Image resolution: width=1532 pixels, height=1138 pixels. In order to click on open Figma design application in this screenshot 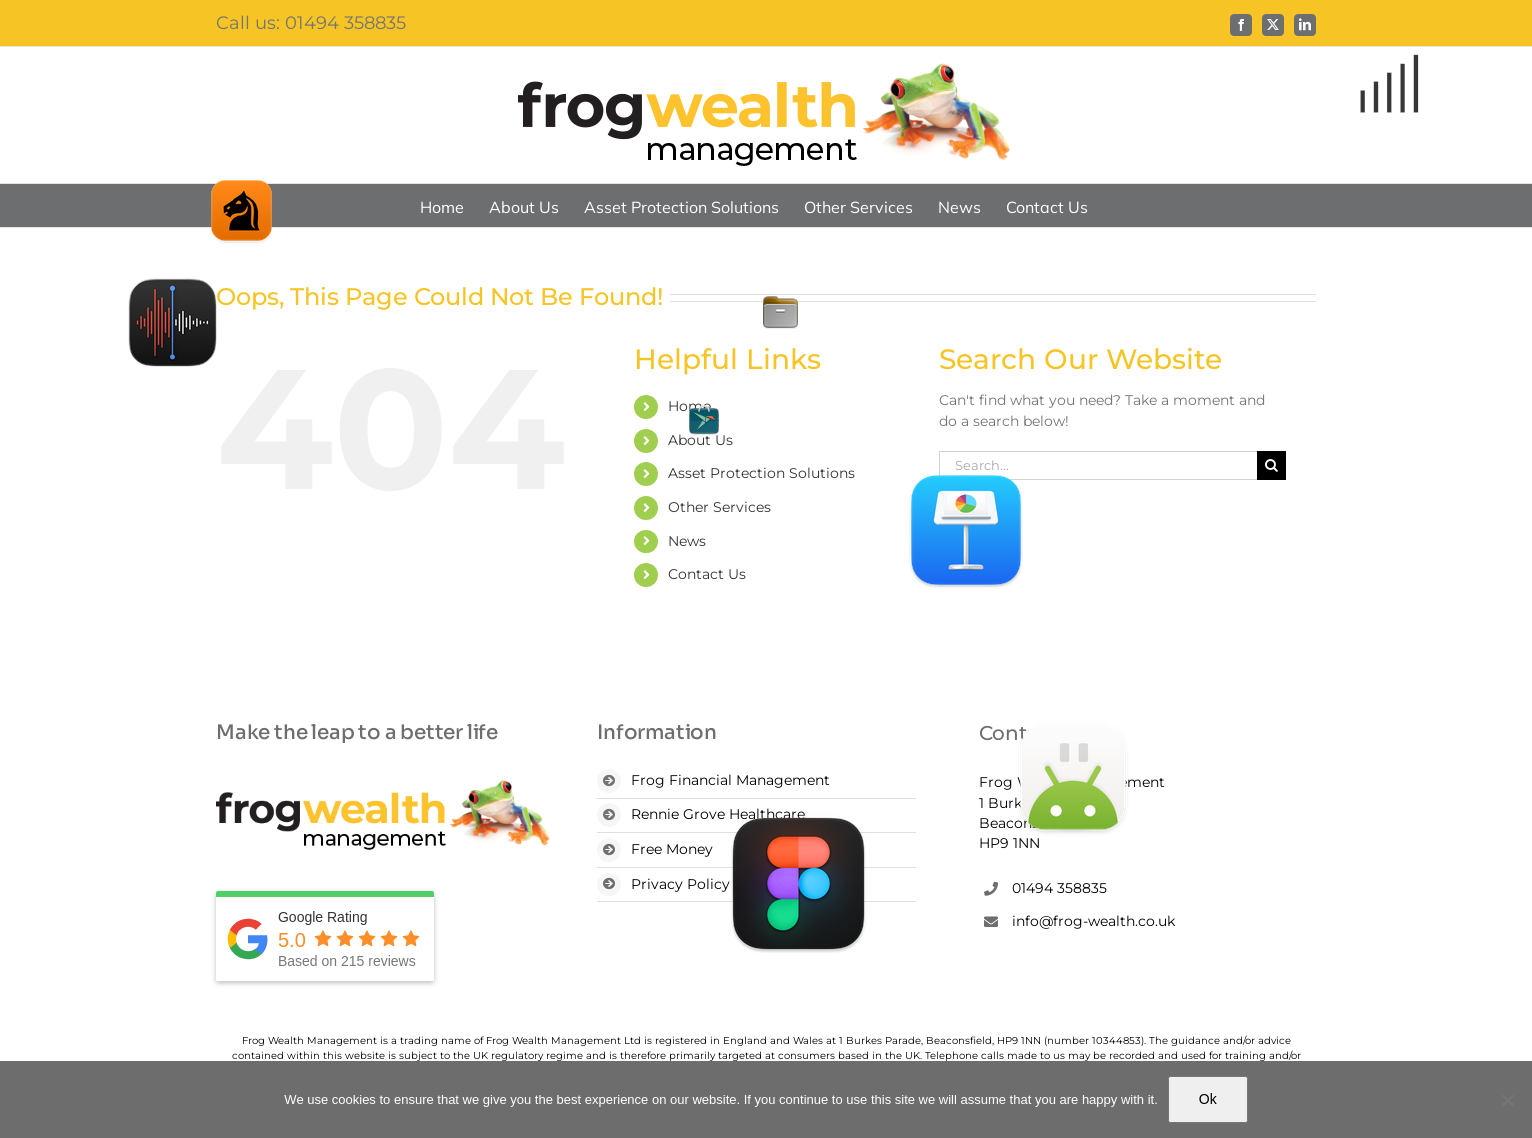, I will do `click(798, 883)`.